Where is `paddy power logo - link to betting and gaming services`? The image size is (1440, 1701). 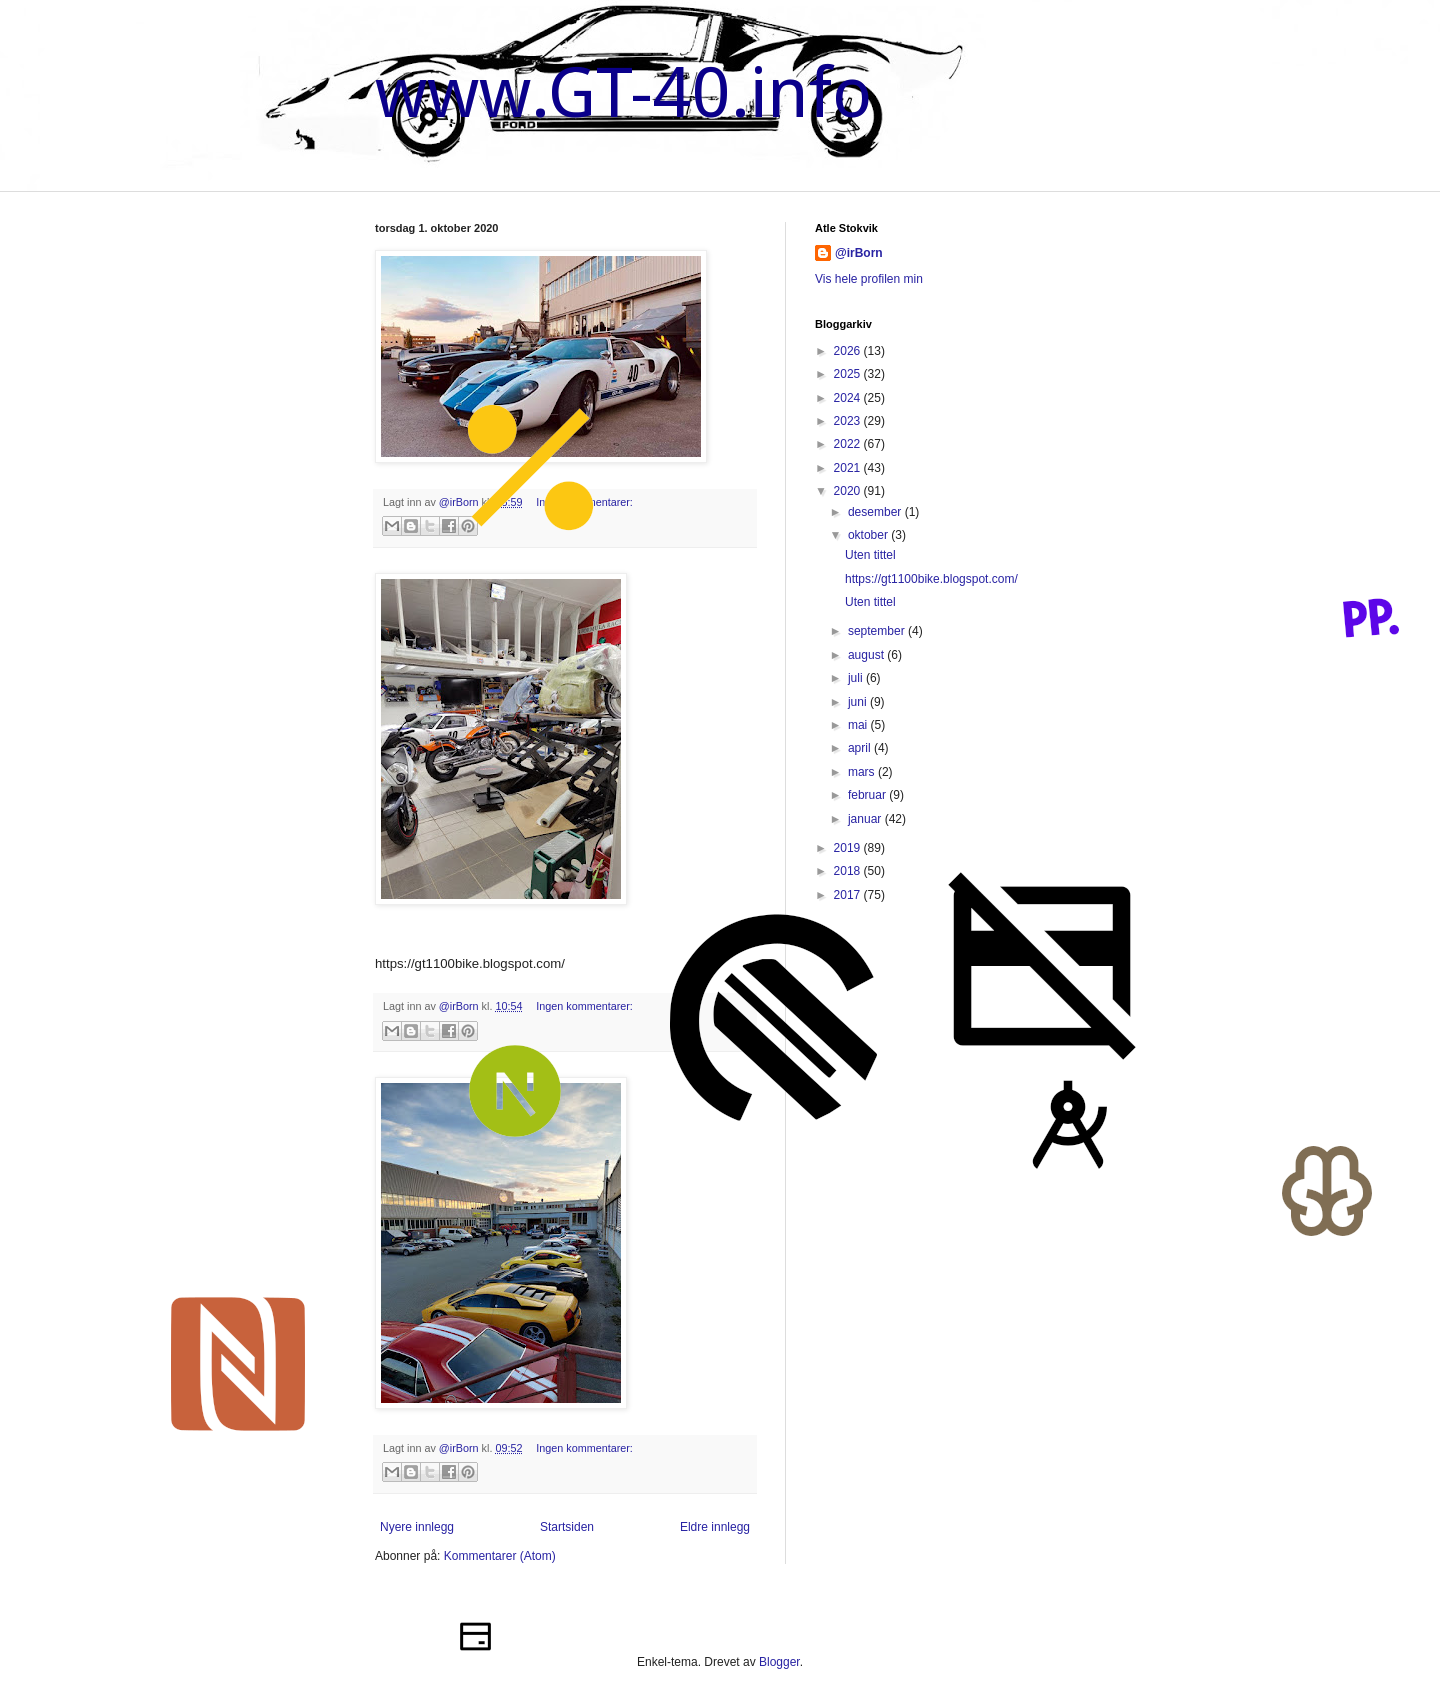
paddy power logo - link to betting and gaming services is located at coordinates (1371, 618).